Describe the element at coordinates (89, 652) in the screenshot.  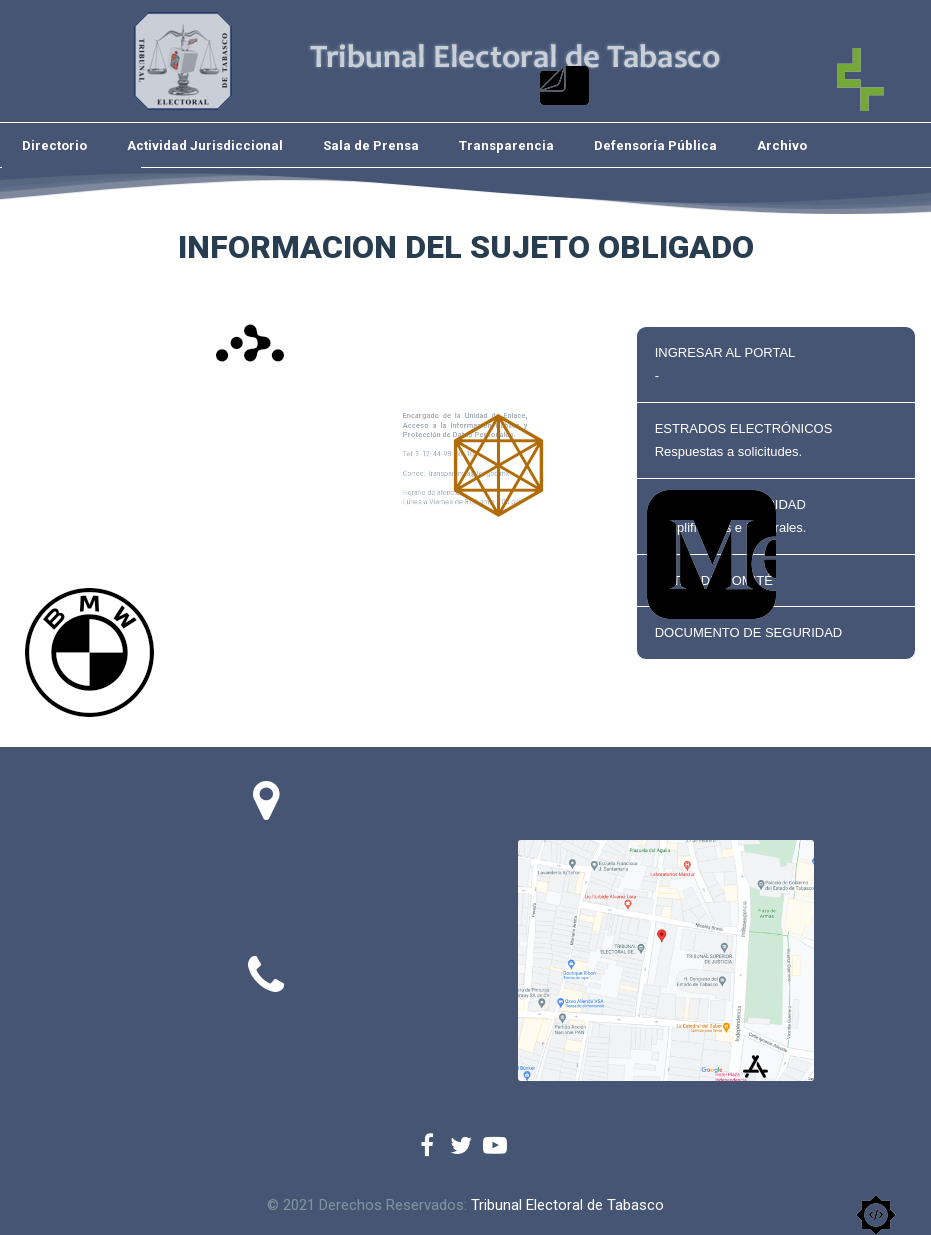
I see `BMW brand logo` at that location.